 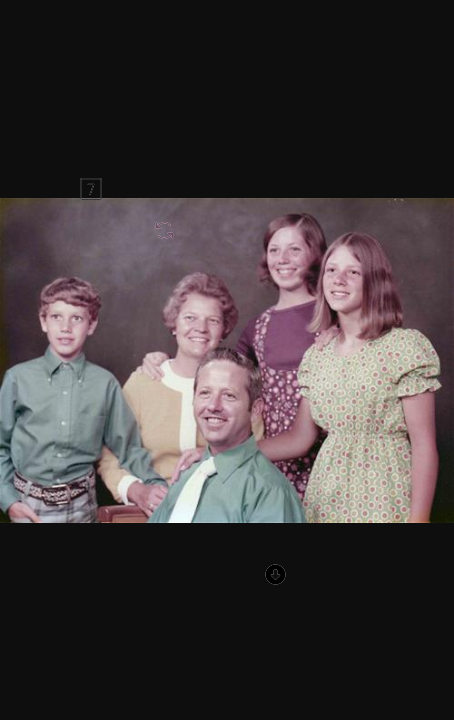 What do you see at coordinates (91, 189) in the screenshot?
I see `select or input the number seven` at bounding box center [91, 189].